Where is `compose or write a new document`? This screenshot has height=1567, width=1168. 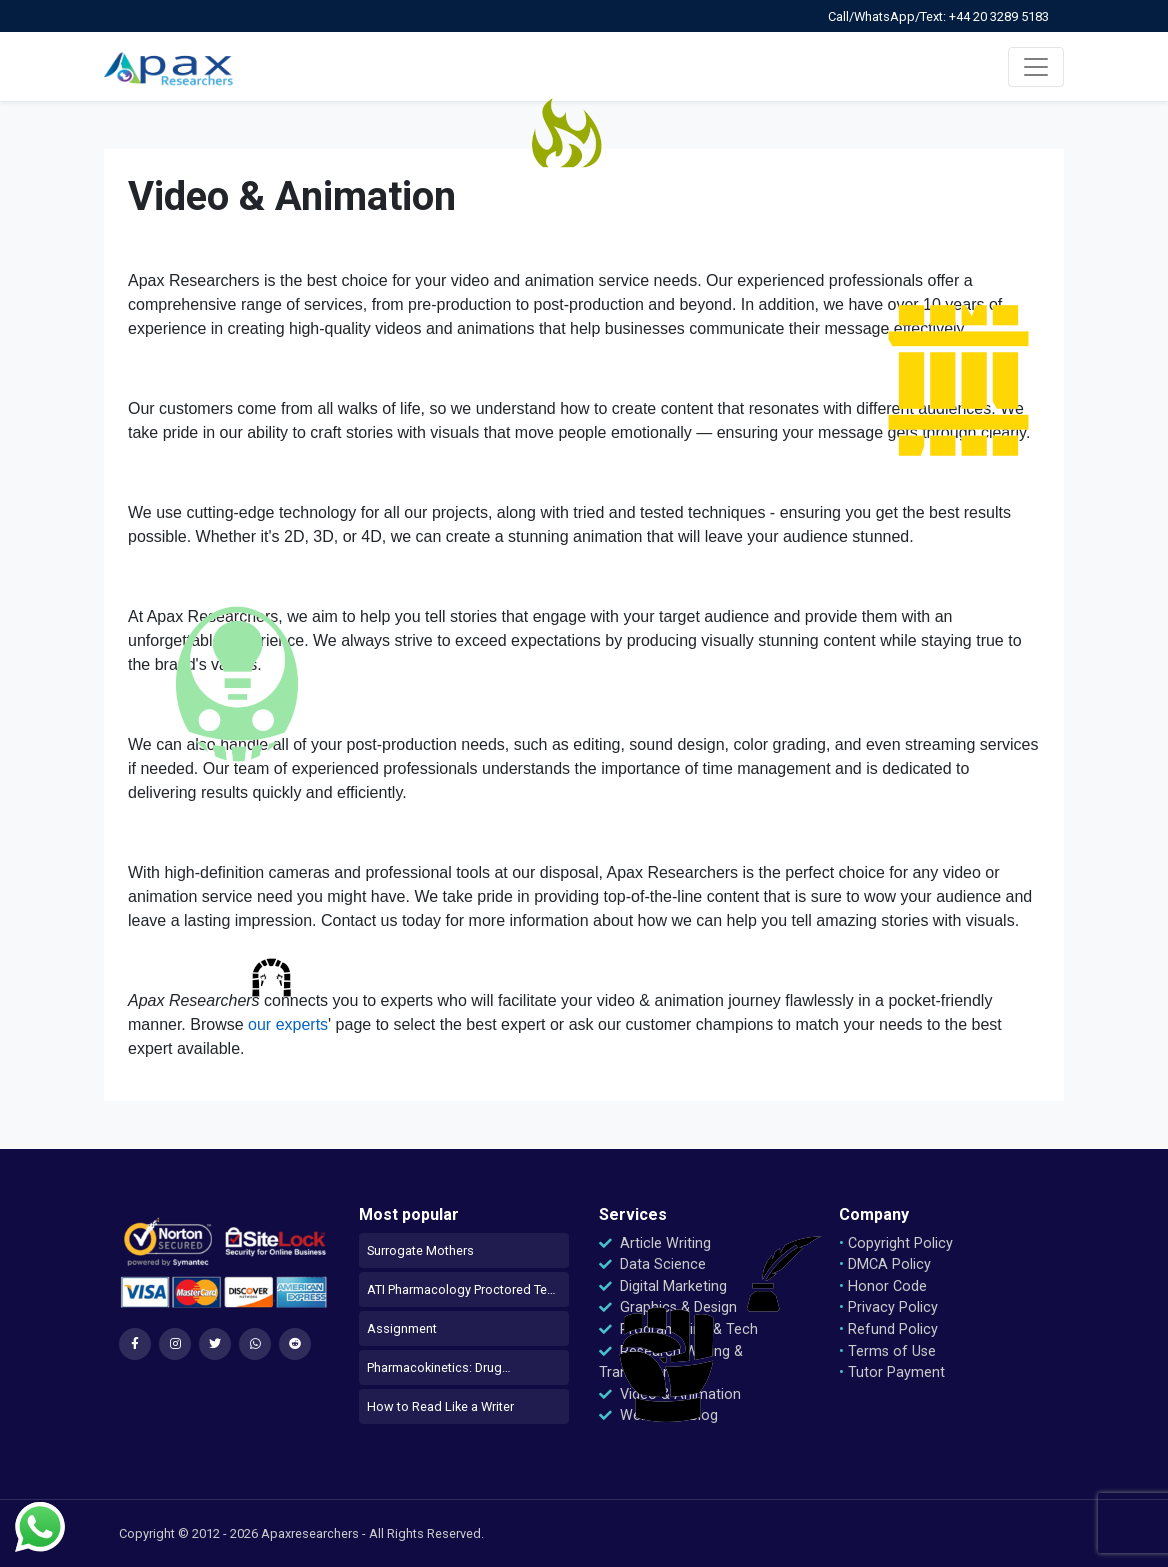 compose or write a new document is located at coordinates (783, 1274).